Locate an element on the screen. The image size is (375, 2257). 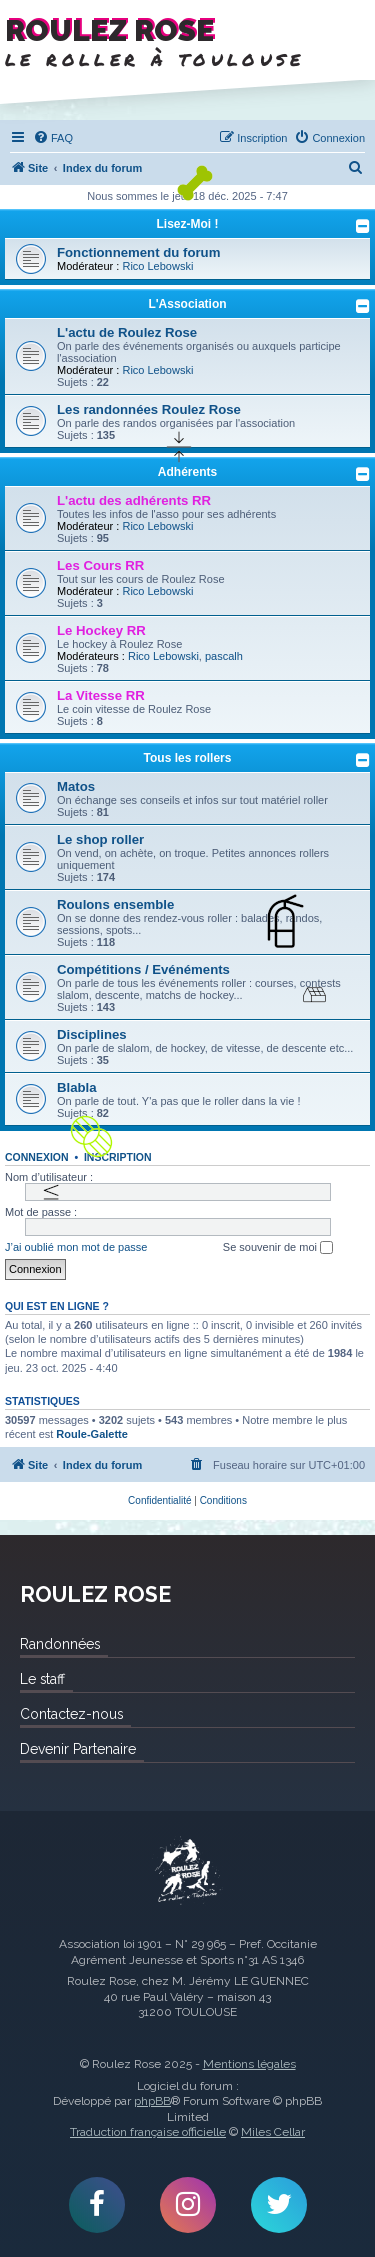
exclude overlapping elements from selection is located at coordinates (91, 1136).